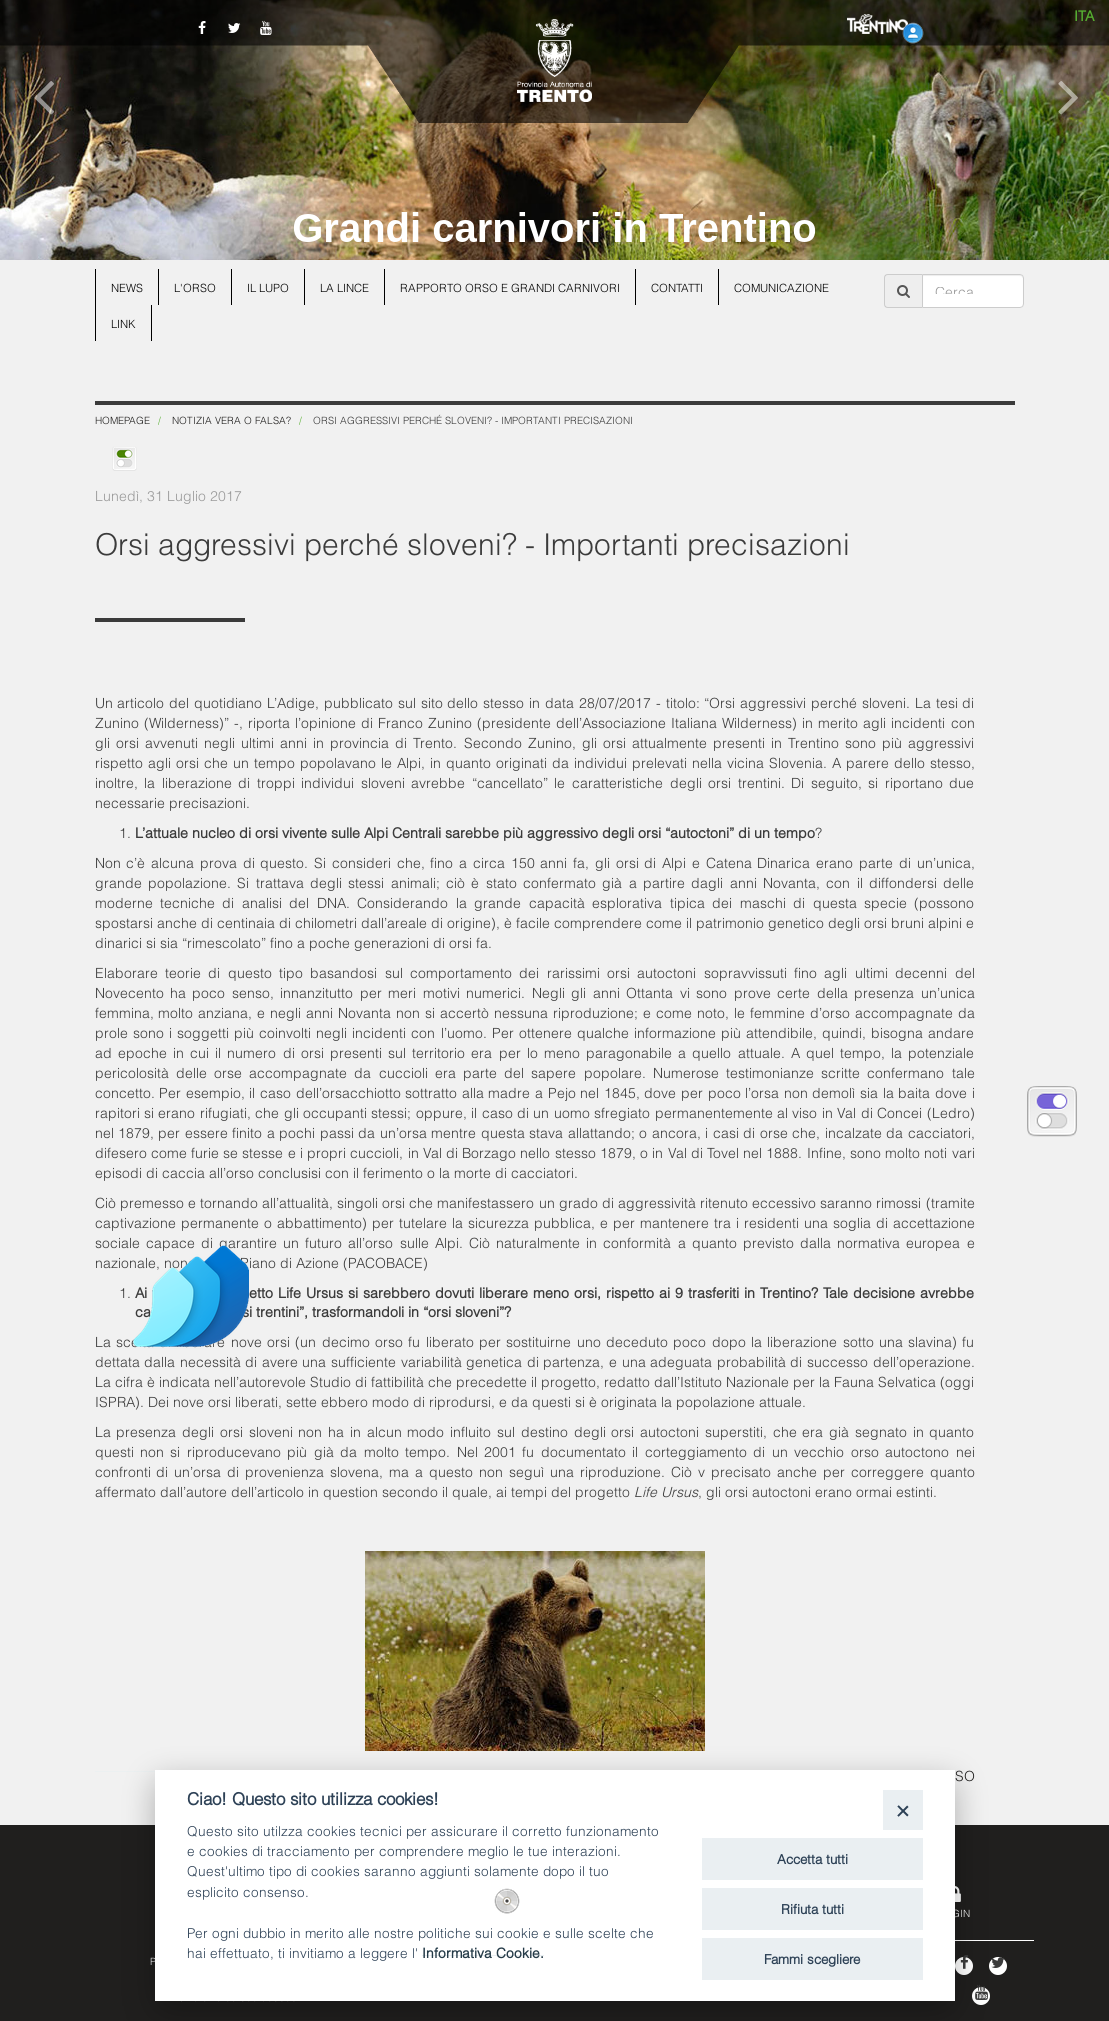 The height and width of the screenshot is (2021, 1109). What do you see at coordinates (913, 33) in the screenshot?
I see `default user profile avatar` at bounding box center [913, 33].